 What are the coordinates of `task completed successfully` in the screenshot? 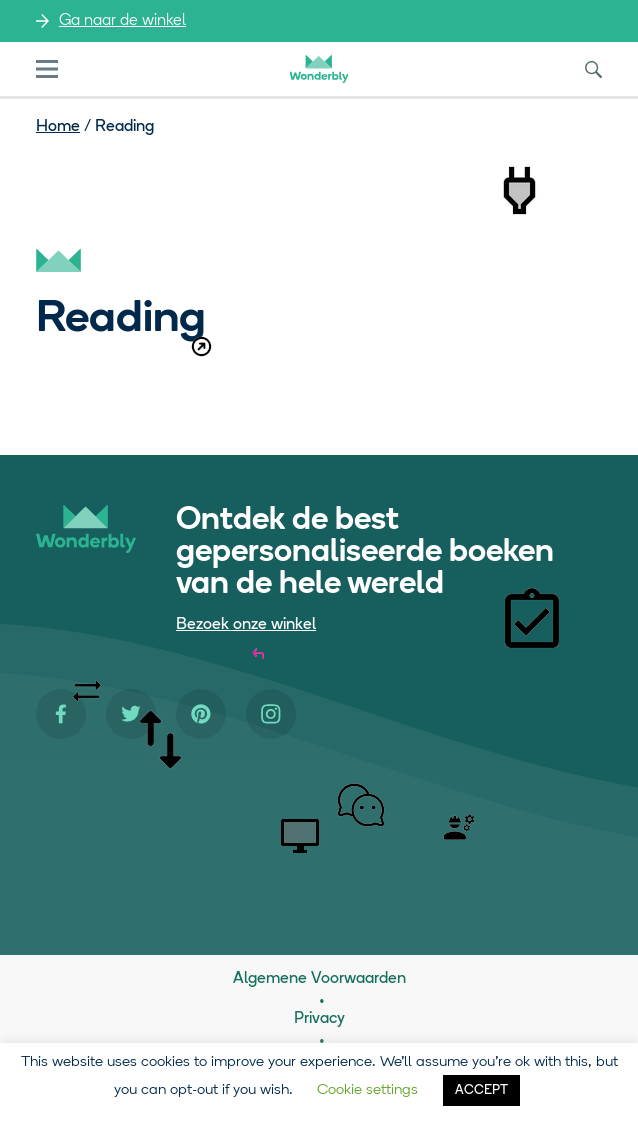 It's located at (532, 621).